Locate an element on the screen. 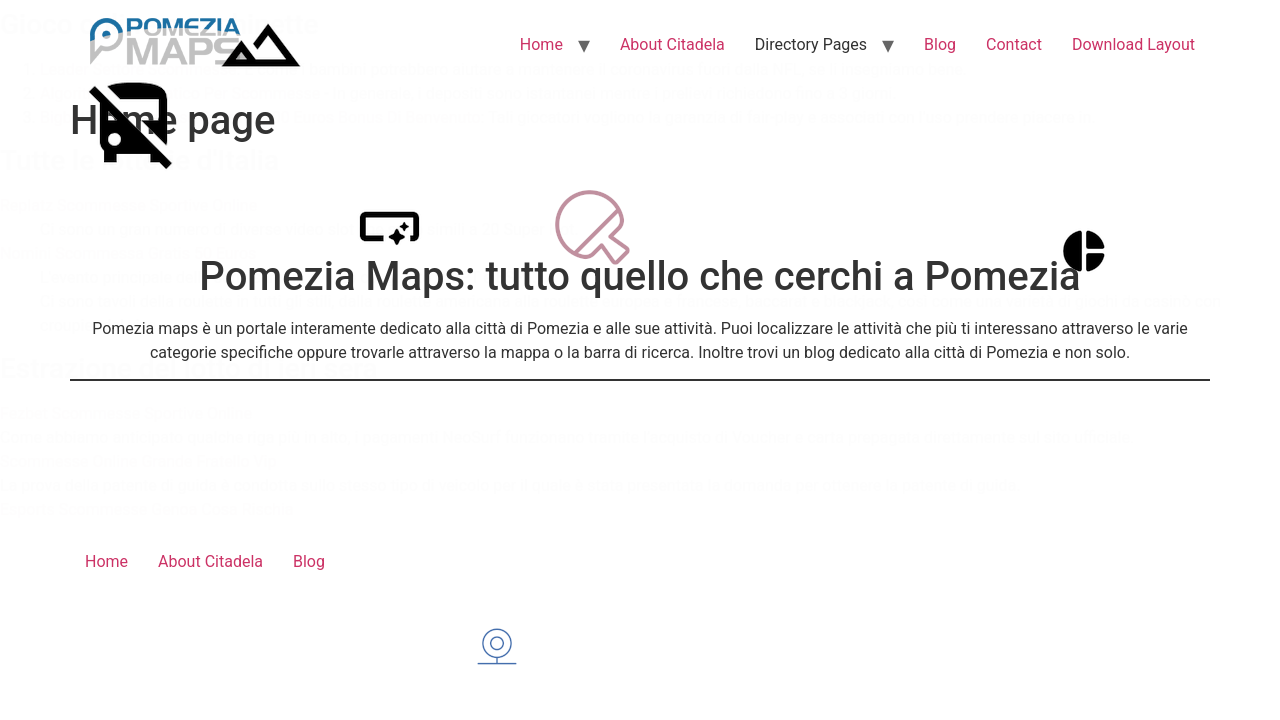  add a smart or AI-powered action button is located at coordinates (389, 226).